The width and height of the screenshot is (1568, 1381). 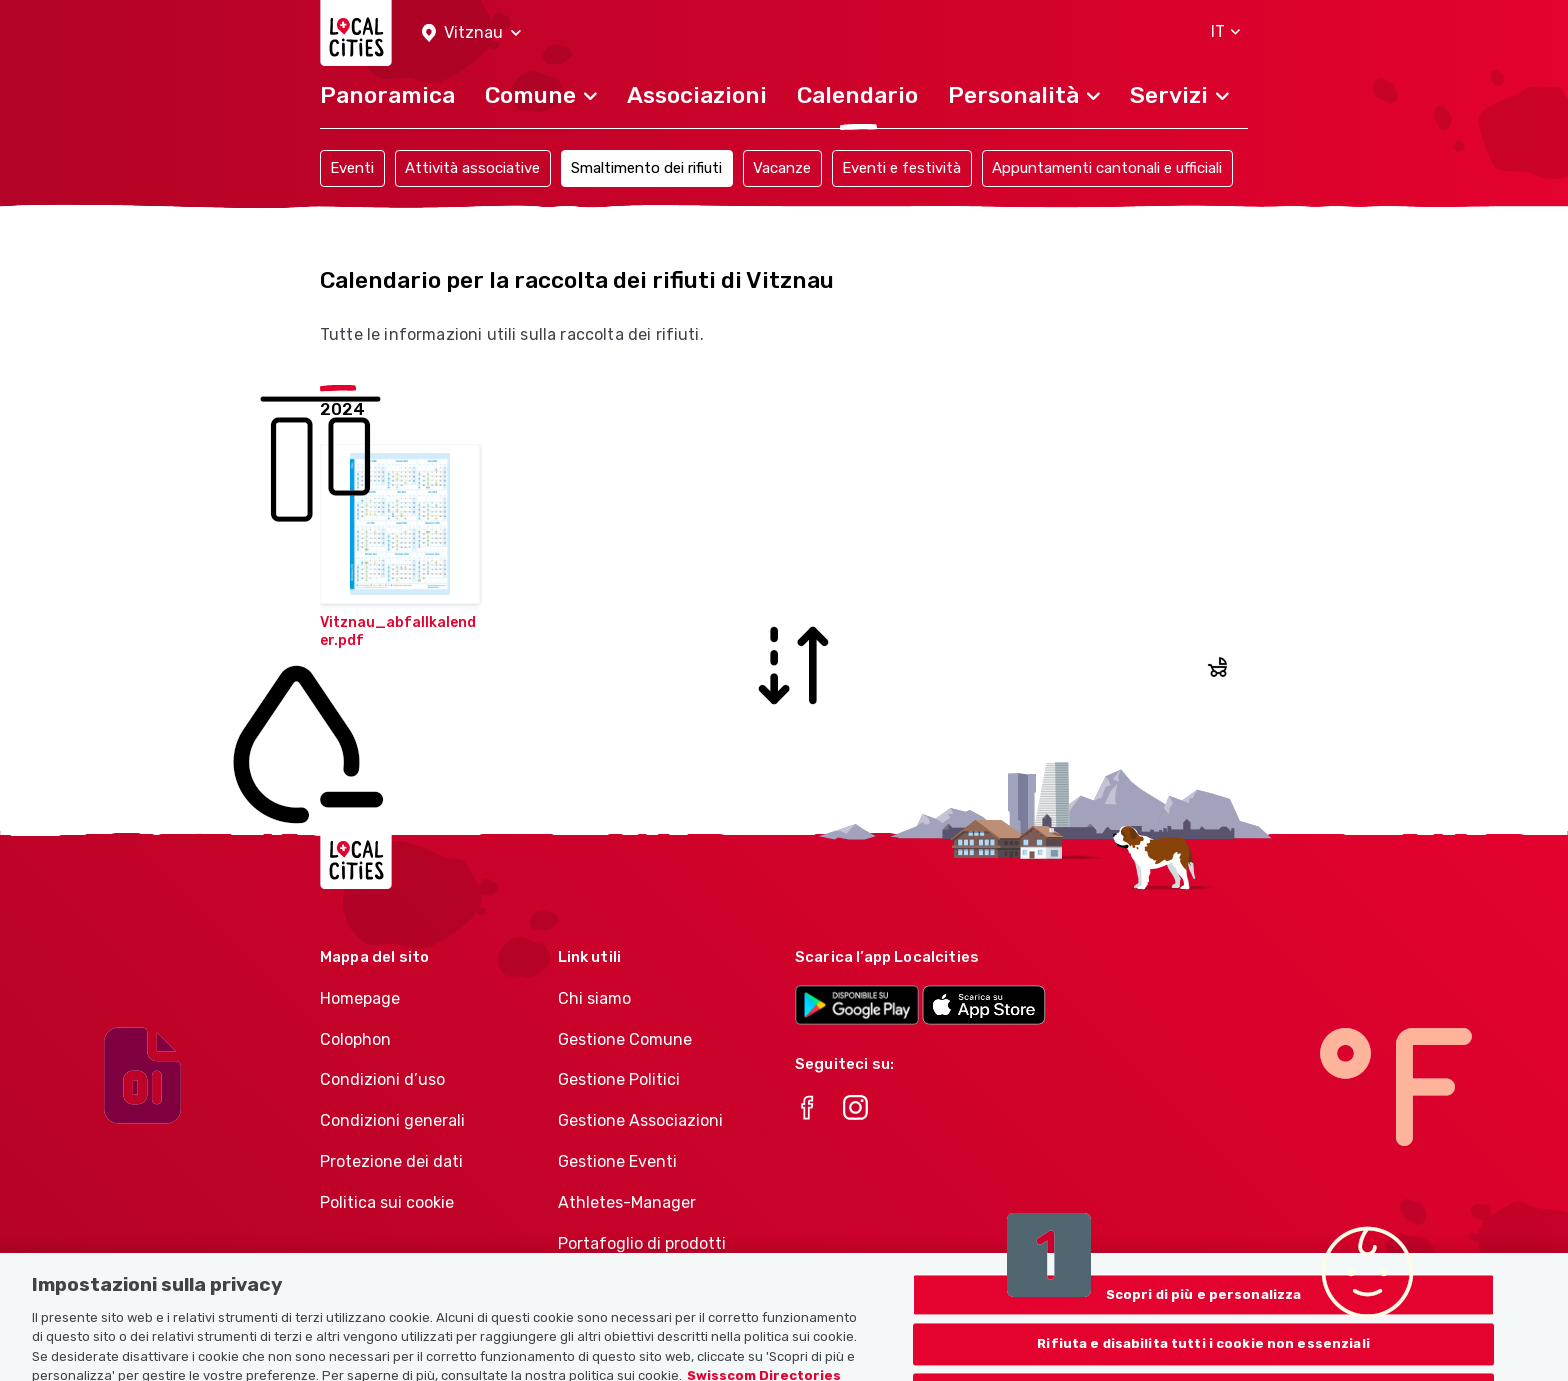 I want to click on access parenting or baby-related features, so click(x=1367, y=1272).